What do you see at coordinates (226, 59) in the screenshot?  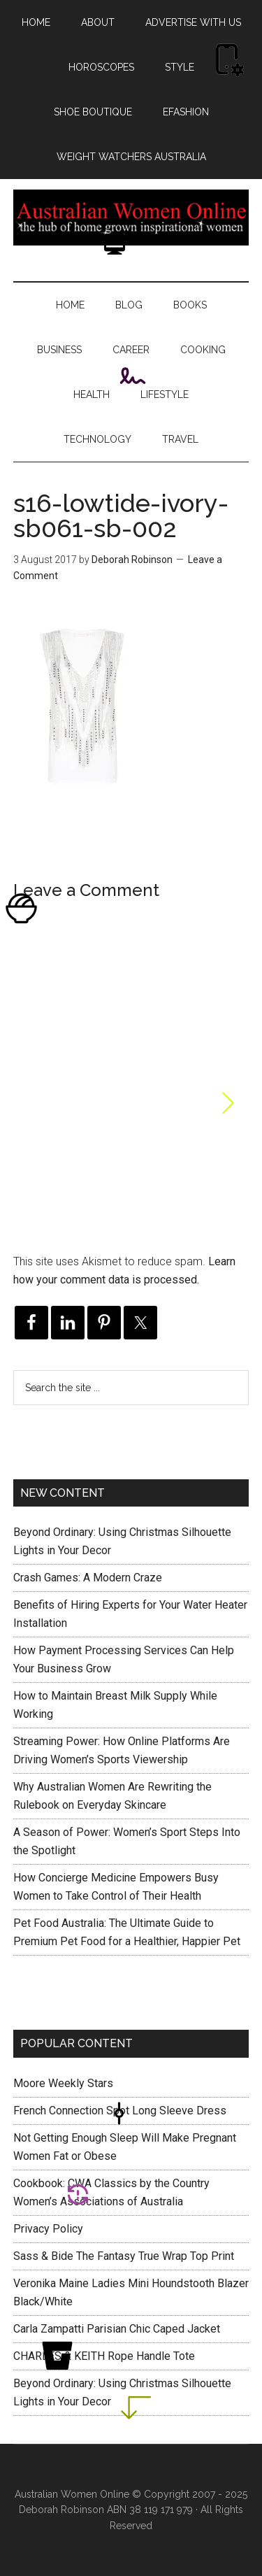 I see `access mobile device settings` at bounding box center [226, 59].